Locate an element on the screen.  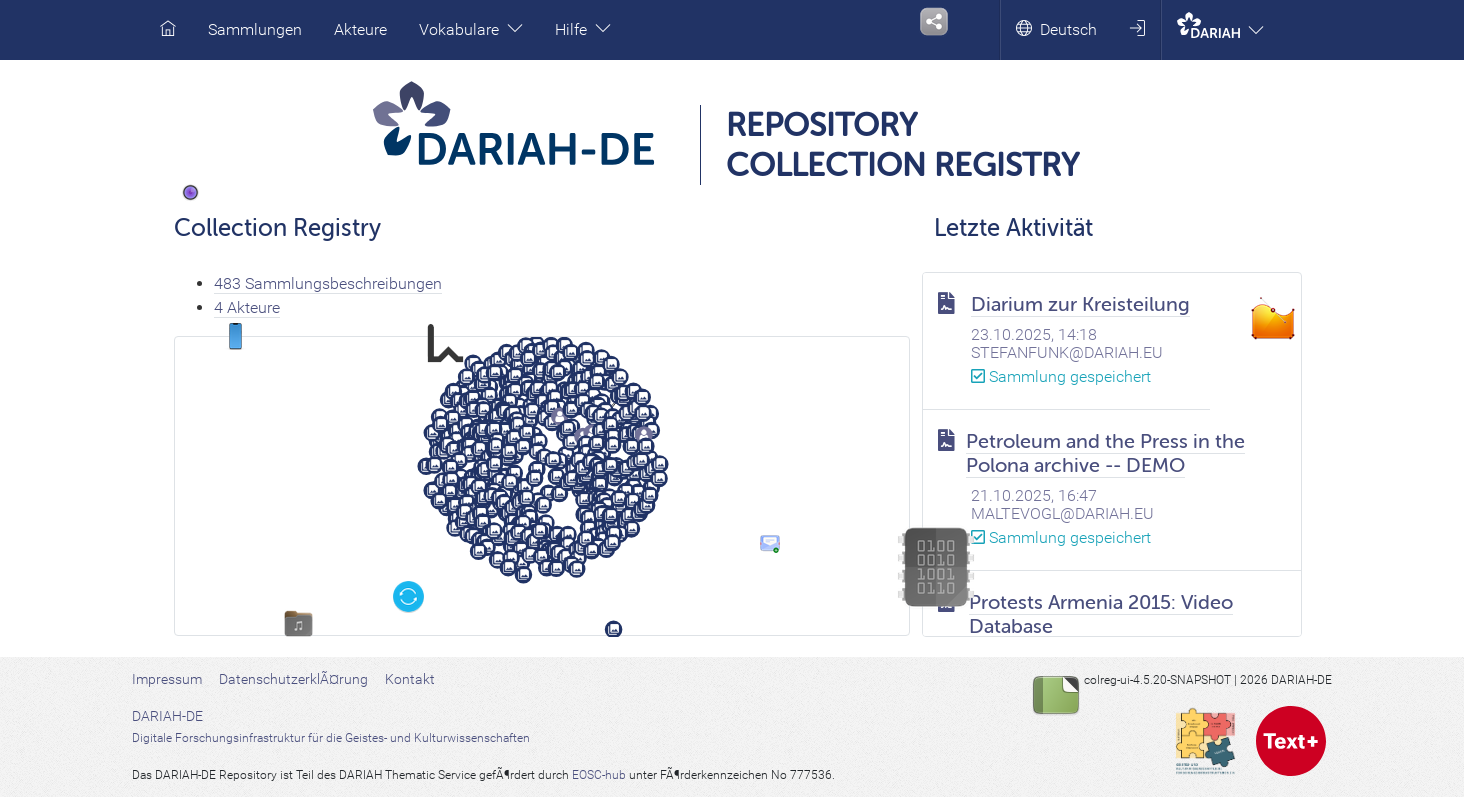
iPhone 13 device icon is located at coordinates (235, 336).